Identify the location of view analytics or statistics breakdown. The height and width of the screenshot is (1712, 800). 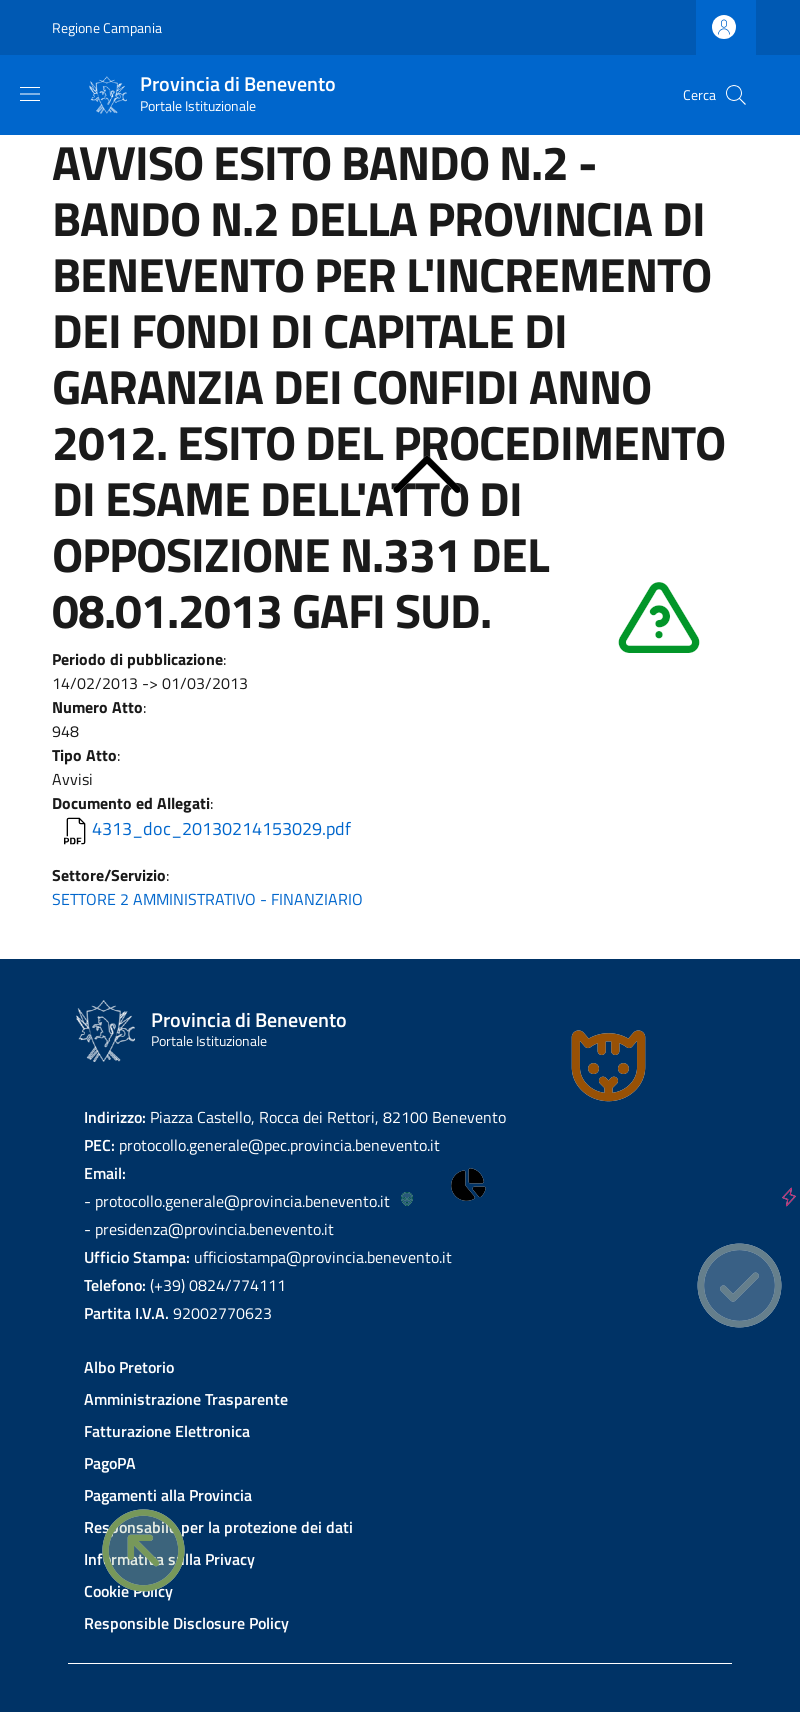
(467, 1184).